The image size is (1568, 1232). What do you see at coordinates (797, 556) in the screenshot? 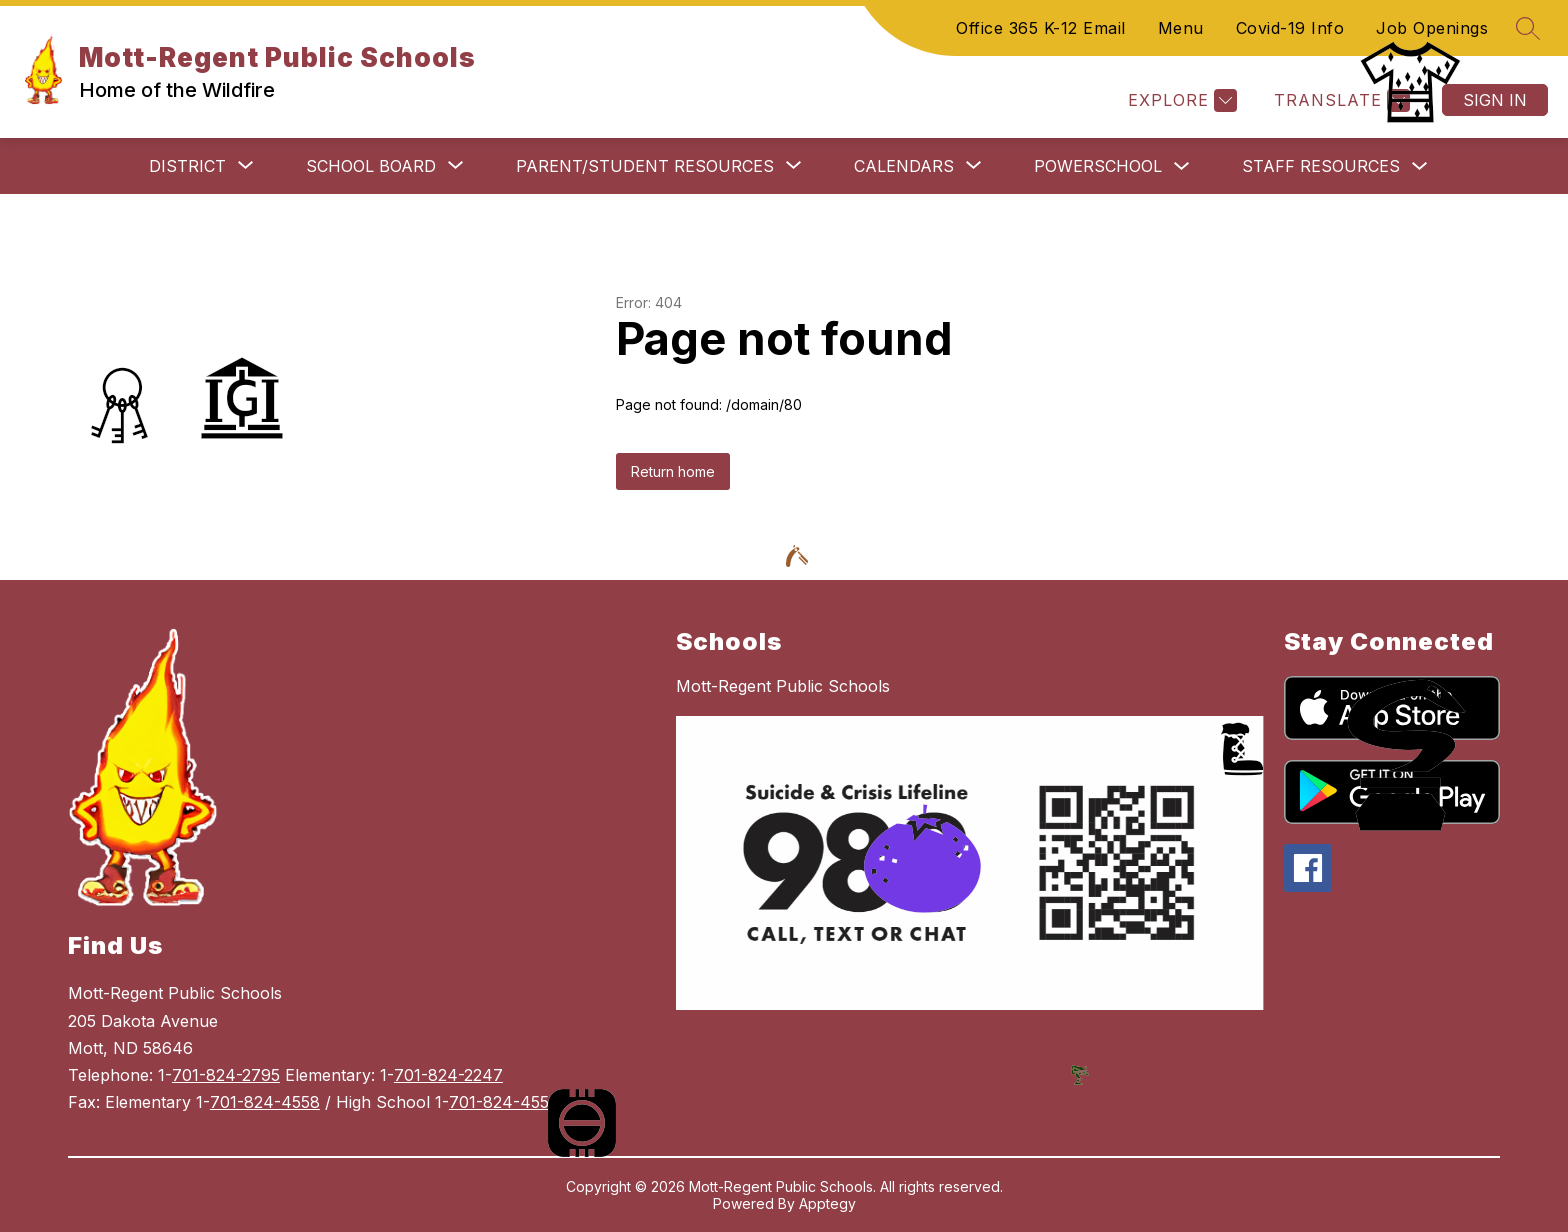
I see `grooming or personal care tools` at bounding box center [797, 556].